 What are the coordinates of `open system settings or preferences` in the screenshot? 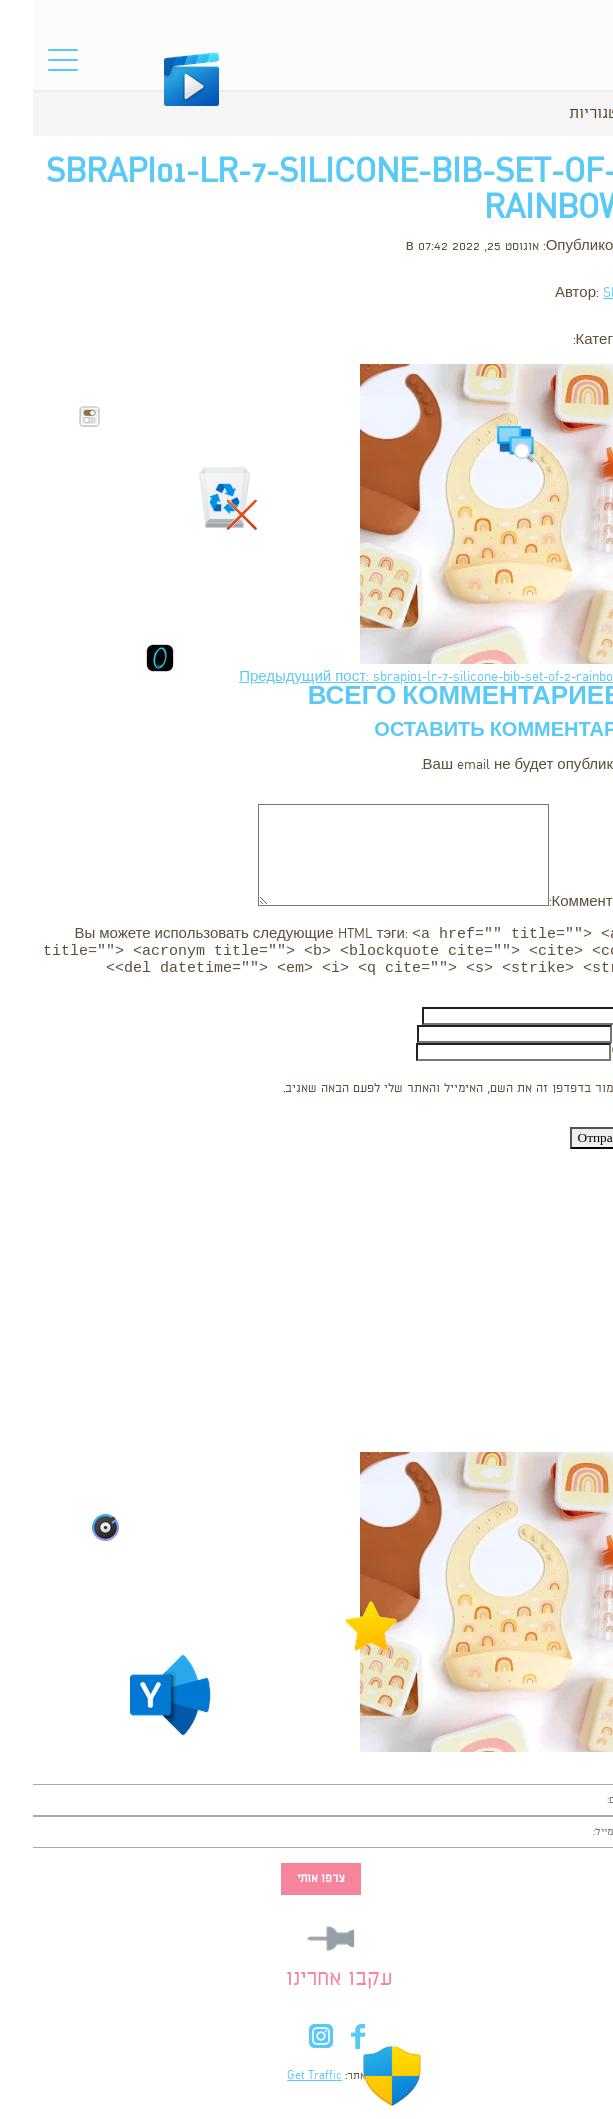 It's located at (89, 416).